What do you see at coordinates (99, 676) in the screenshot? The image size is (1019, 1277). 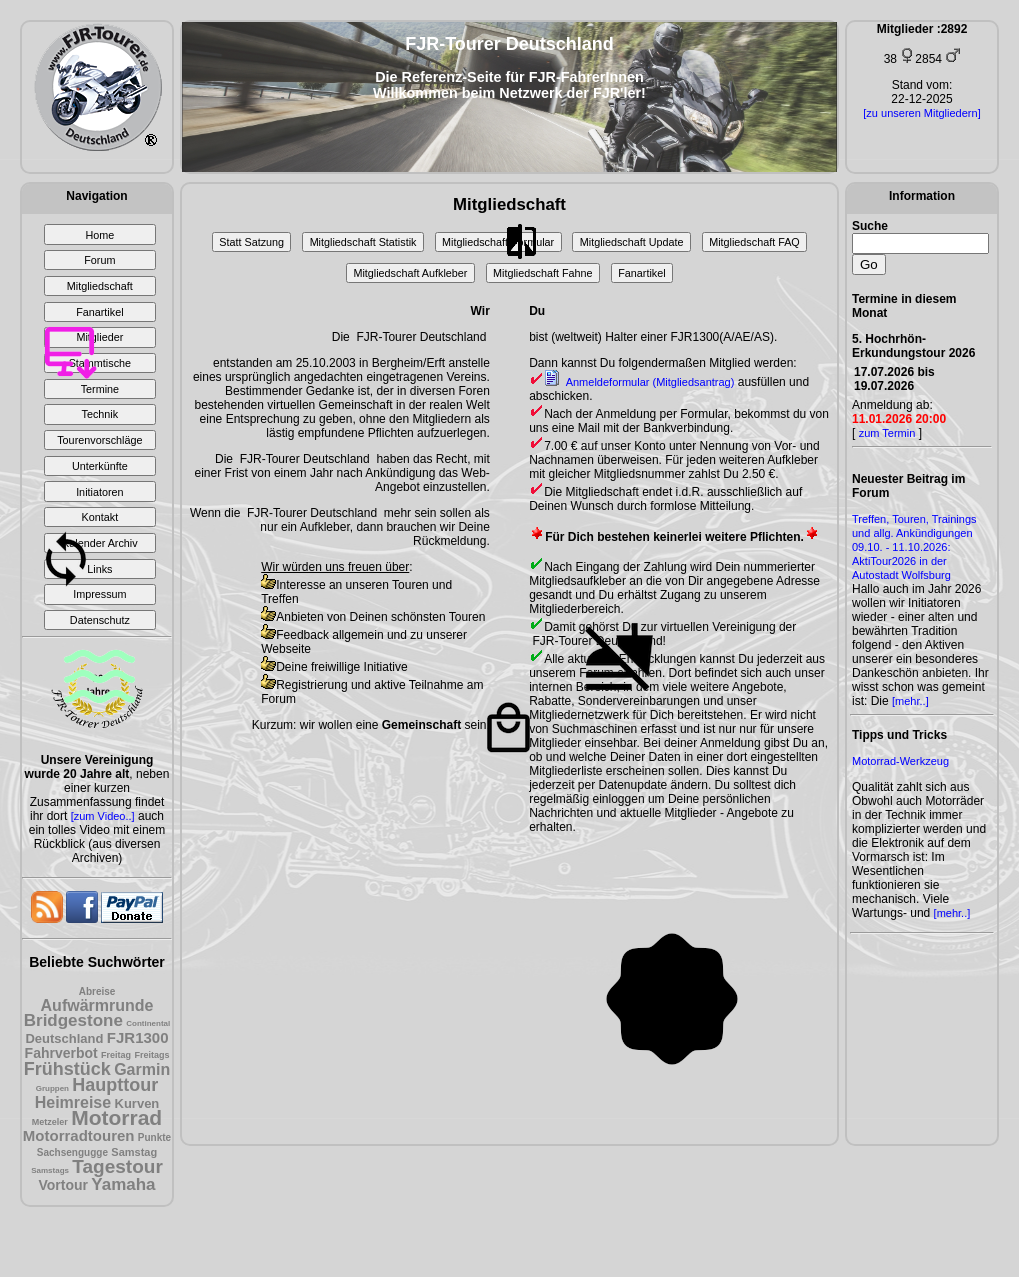 I see `indicates water or aquatic features` at bounding box center [99, 676].